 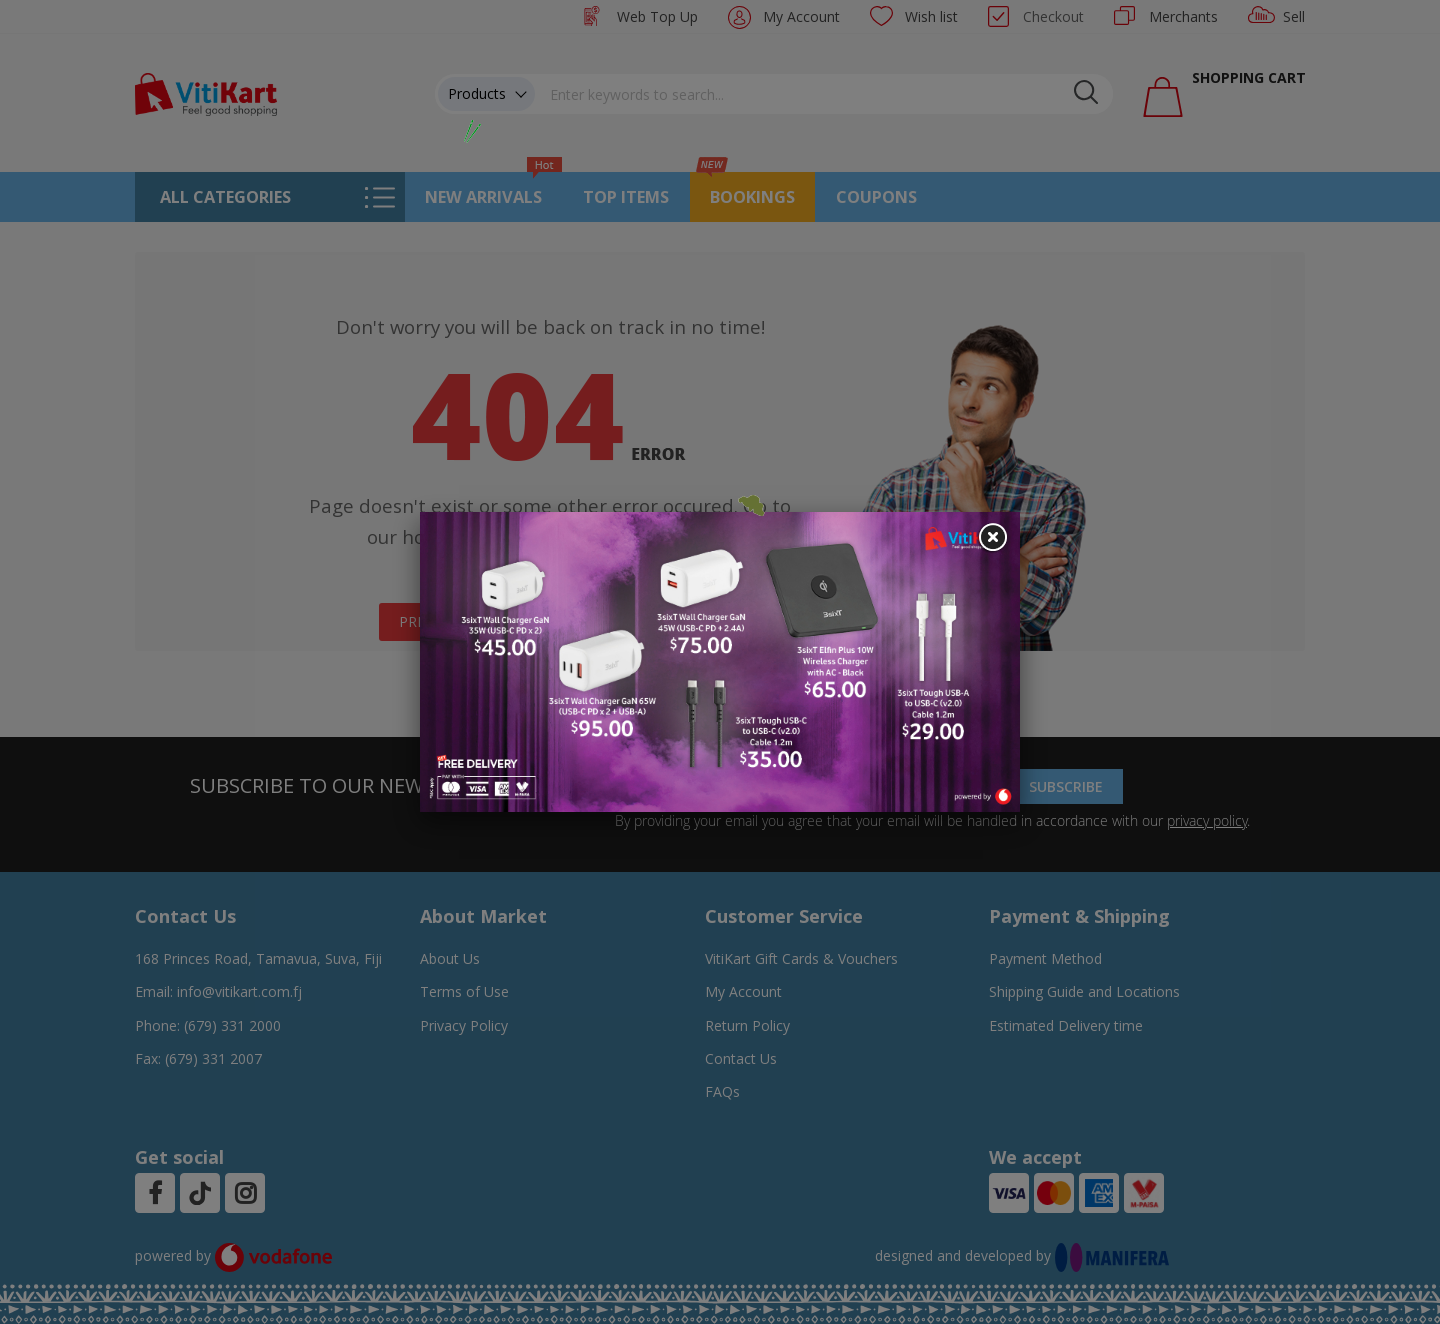 I want to click on browse asian cuisine or restaurants, so click(x=472, y=131).